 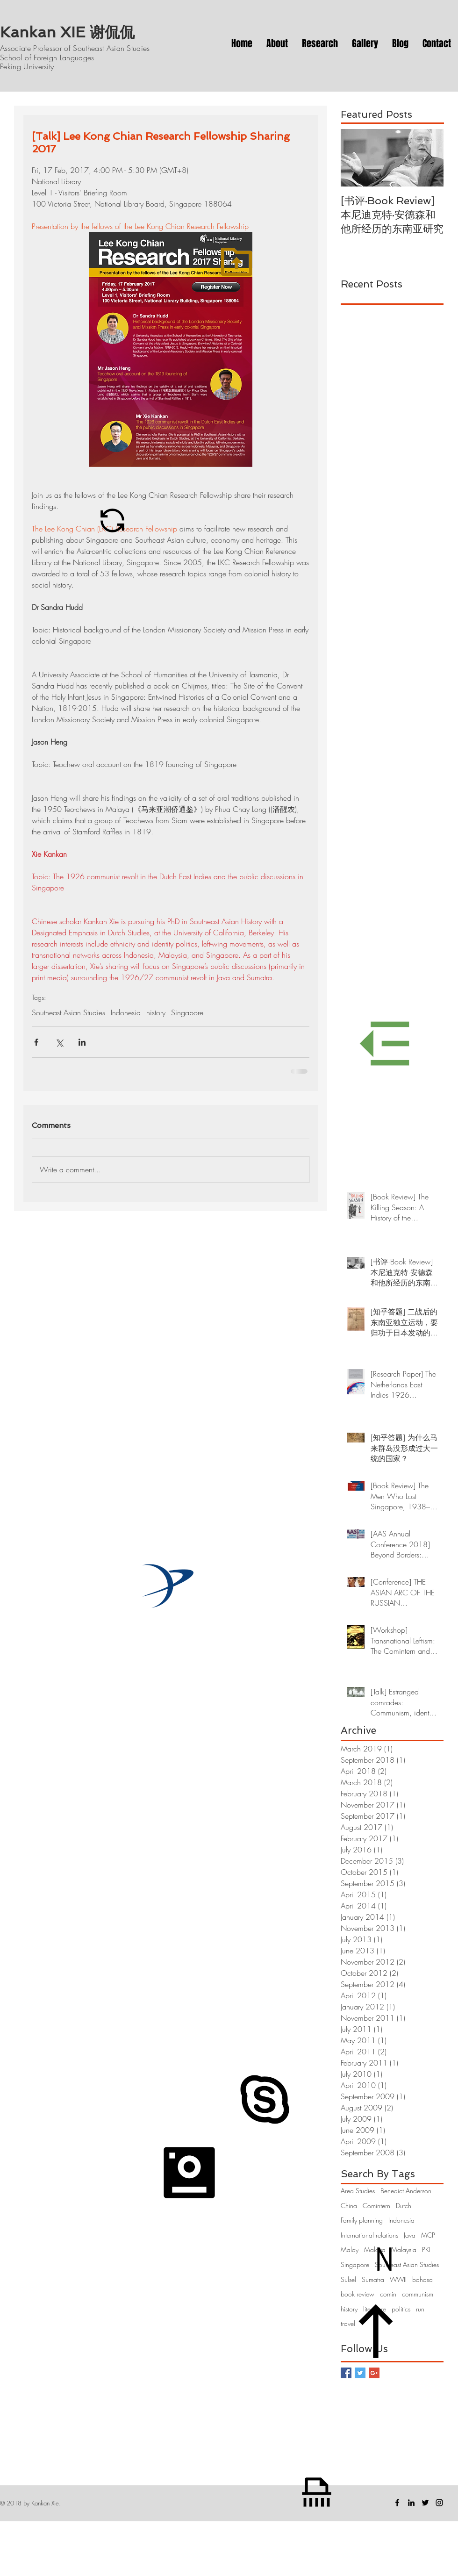 I want to click on collapse the sidebar menu, so click(x=384, y=1043).